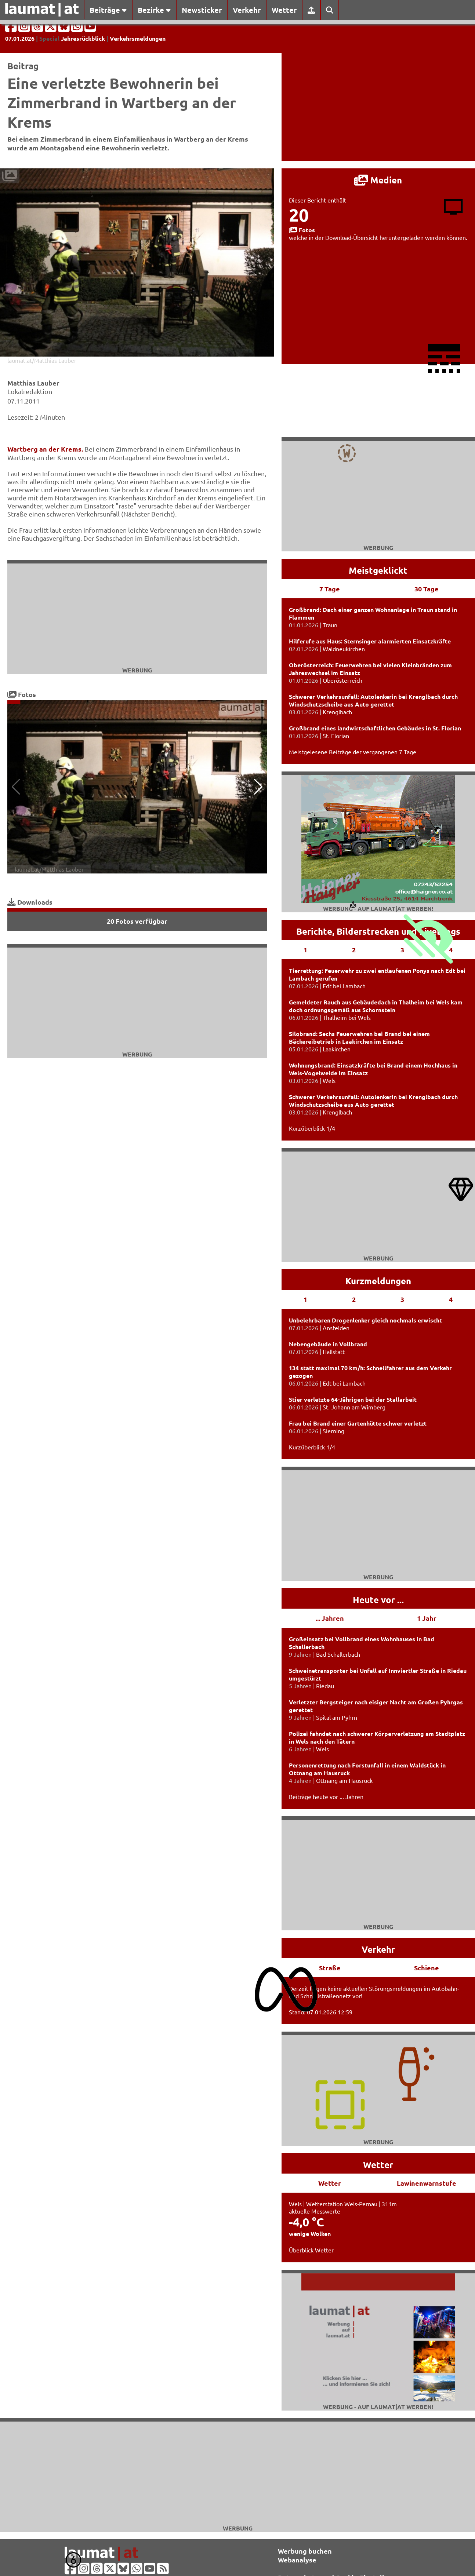  Describe the element at coordinates (461, 1189) in the screenshot. I see `indicates premium or pro membership status` at that location.